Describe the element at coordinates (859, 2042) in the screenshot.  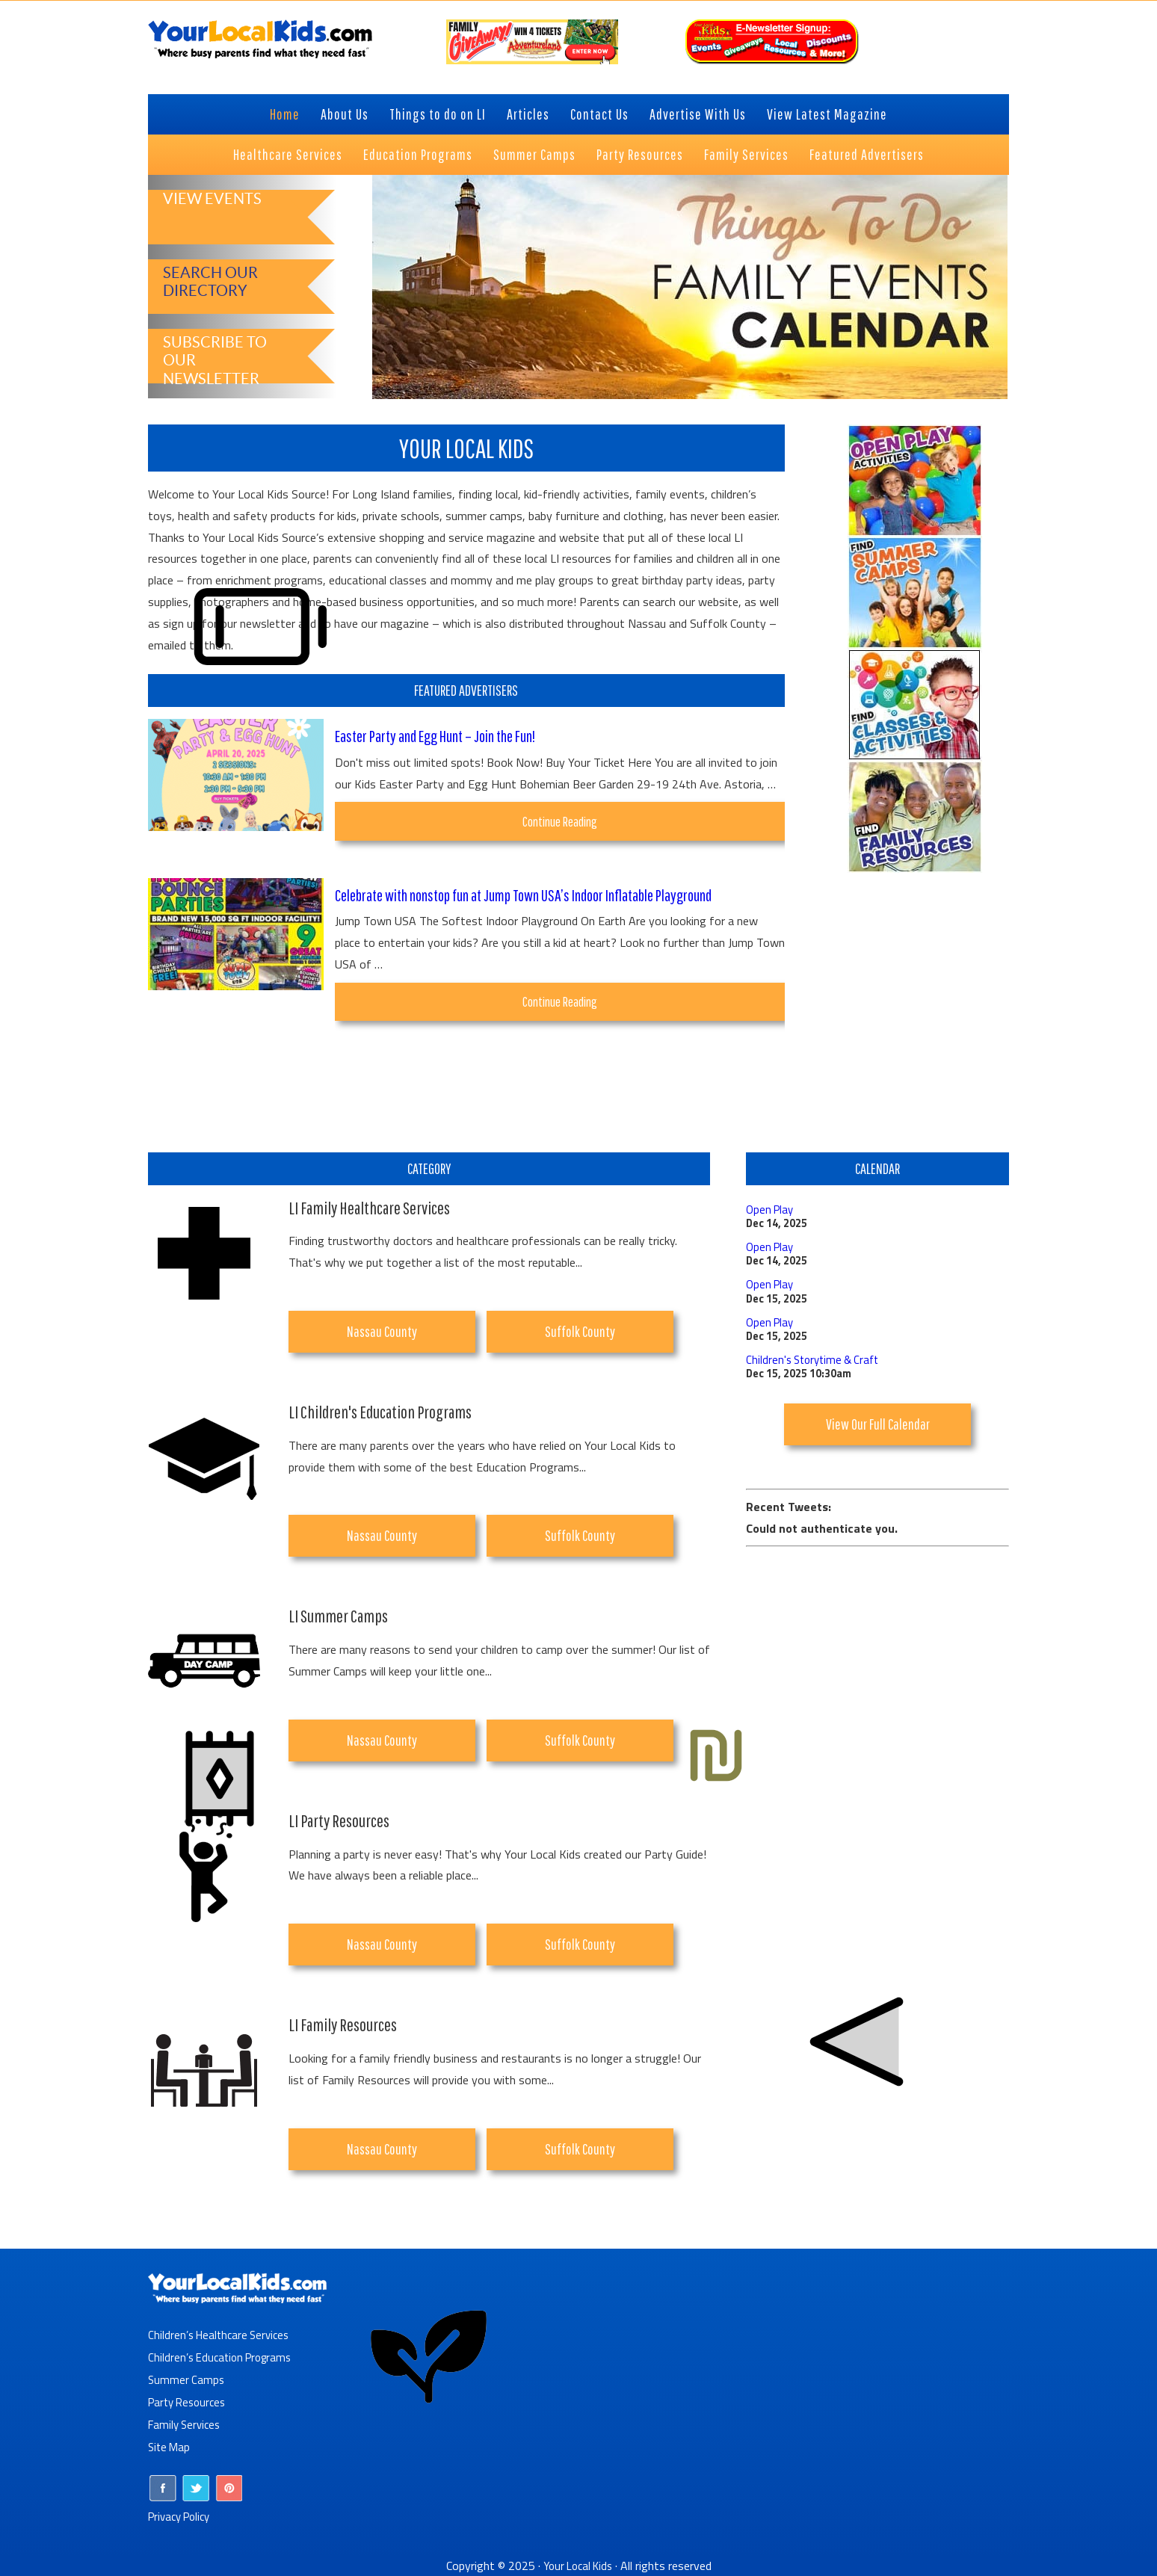
I see `navigate back to the previous screen` at that location.